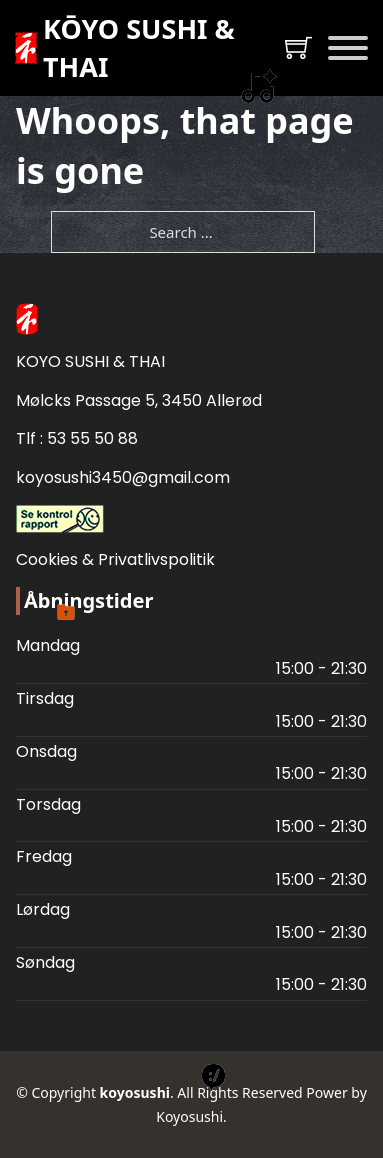 The image size is (383, 1158). Describe the element at coordinates (66, 612) in the screenshot. I see `upload files to a folder` at that location.